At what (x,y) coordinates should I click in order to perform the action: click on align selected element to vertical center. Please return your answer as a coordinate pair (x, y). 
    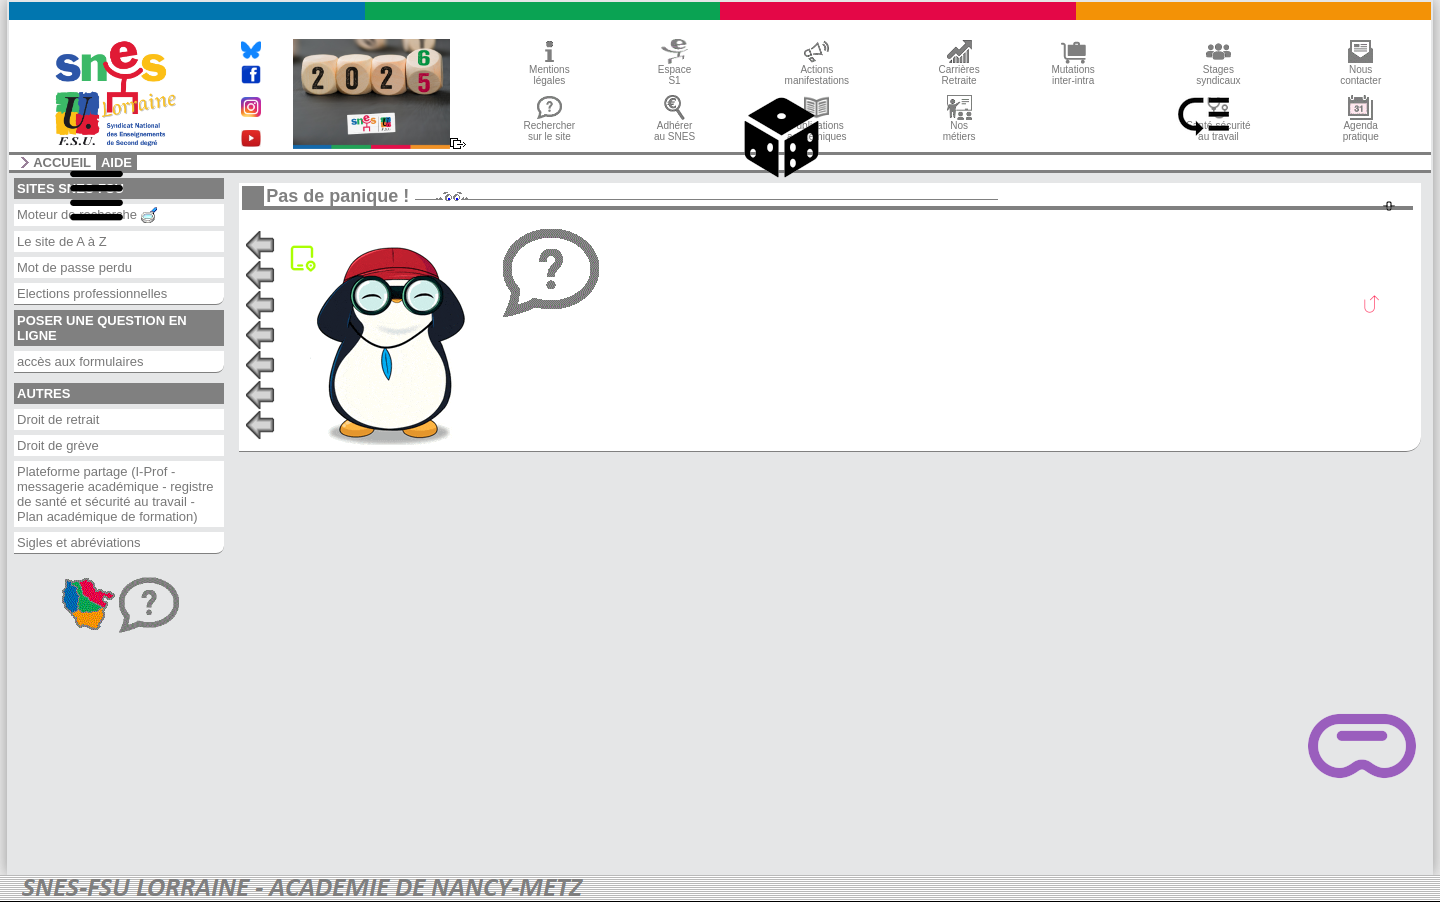
    Looking at the image, I should click on (1389, 206).